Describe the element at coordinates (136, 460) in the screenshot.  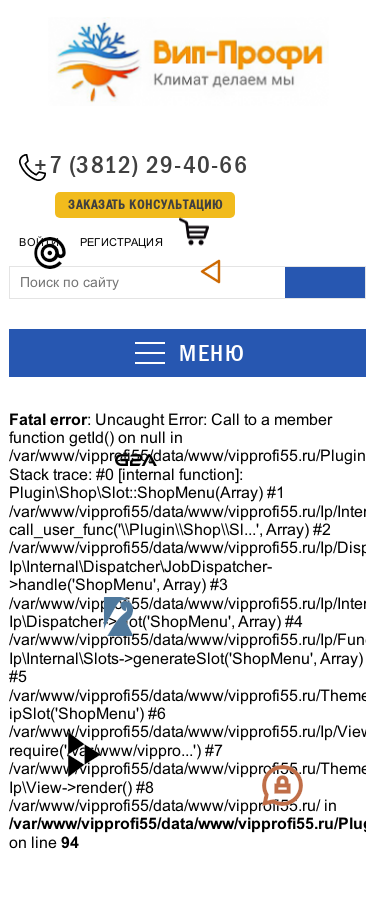
I see `visit the G2A gaming marketplace` at that location.